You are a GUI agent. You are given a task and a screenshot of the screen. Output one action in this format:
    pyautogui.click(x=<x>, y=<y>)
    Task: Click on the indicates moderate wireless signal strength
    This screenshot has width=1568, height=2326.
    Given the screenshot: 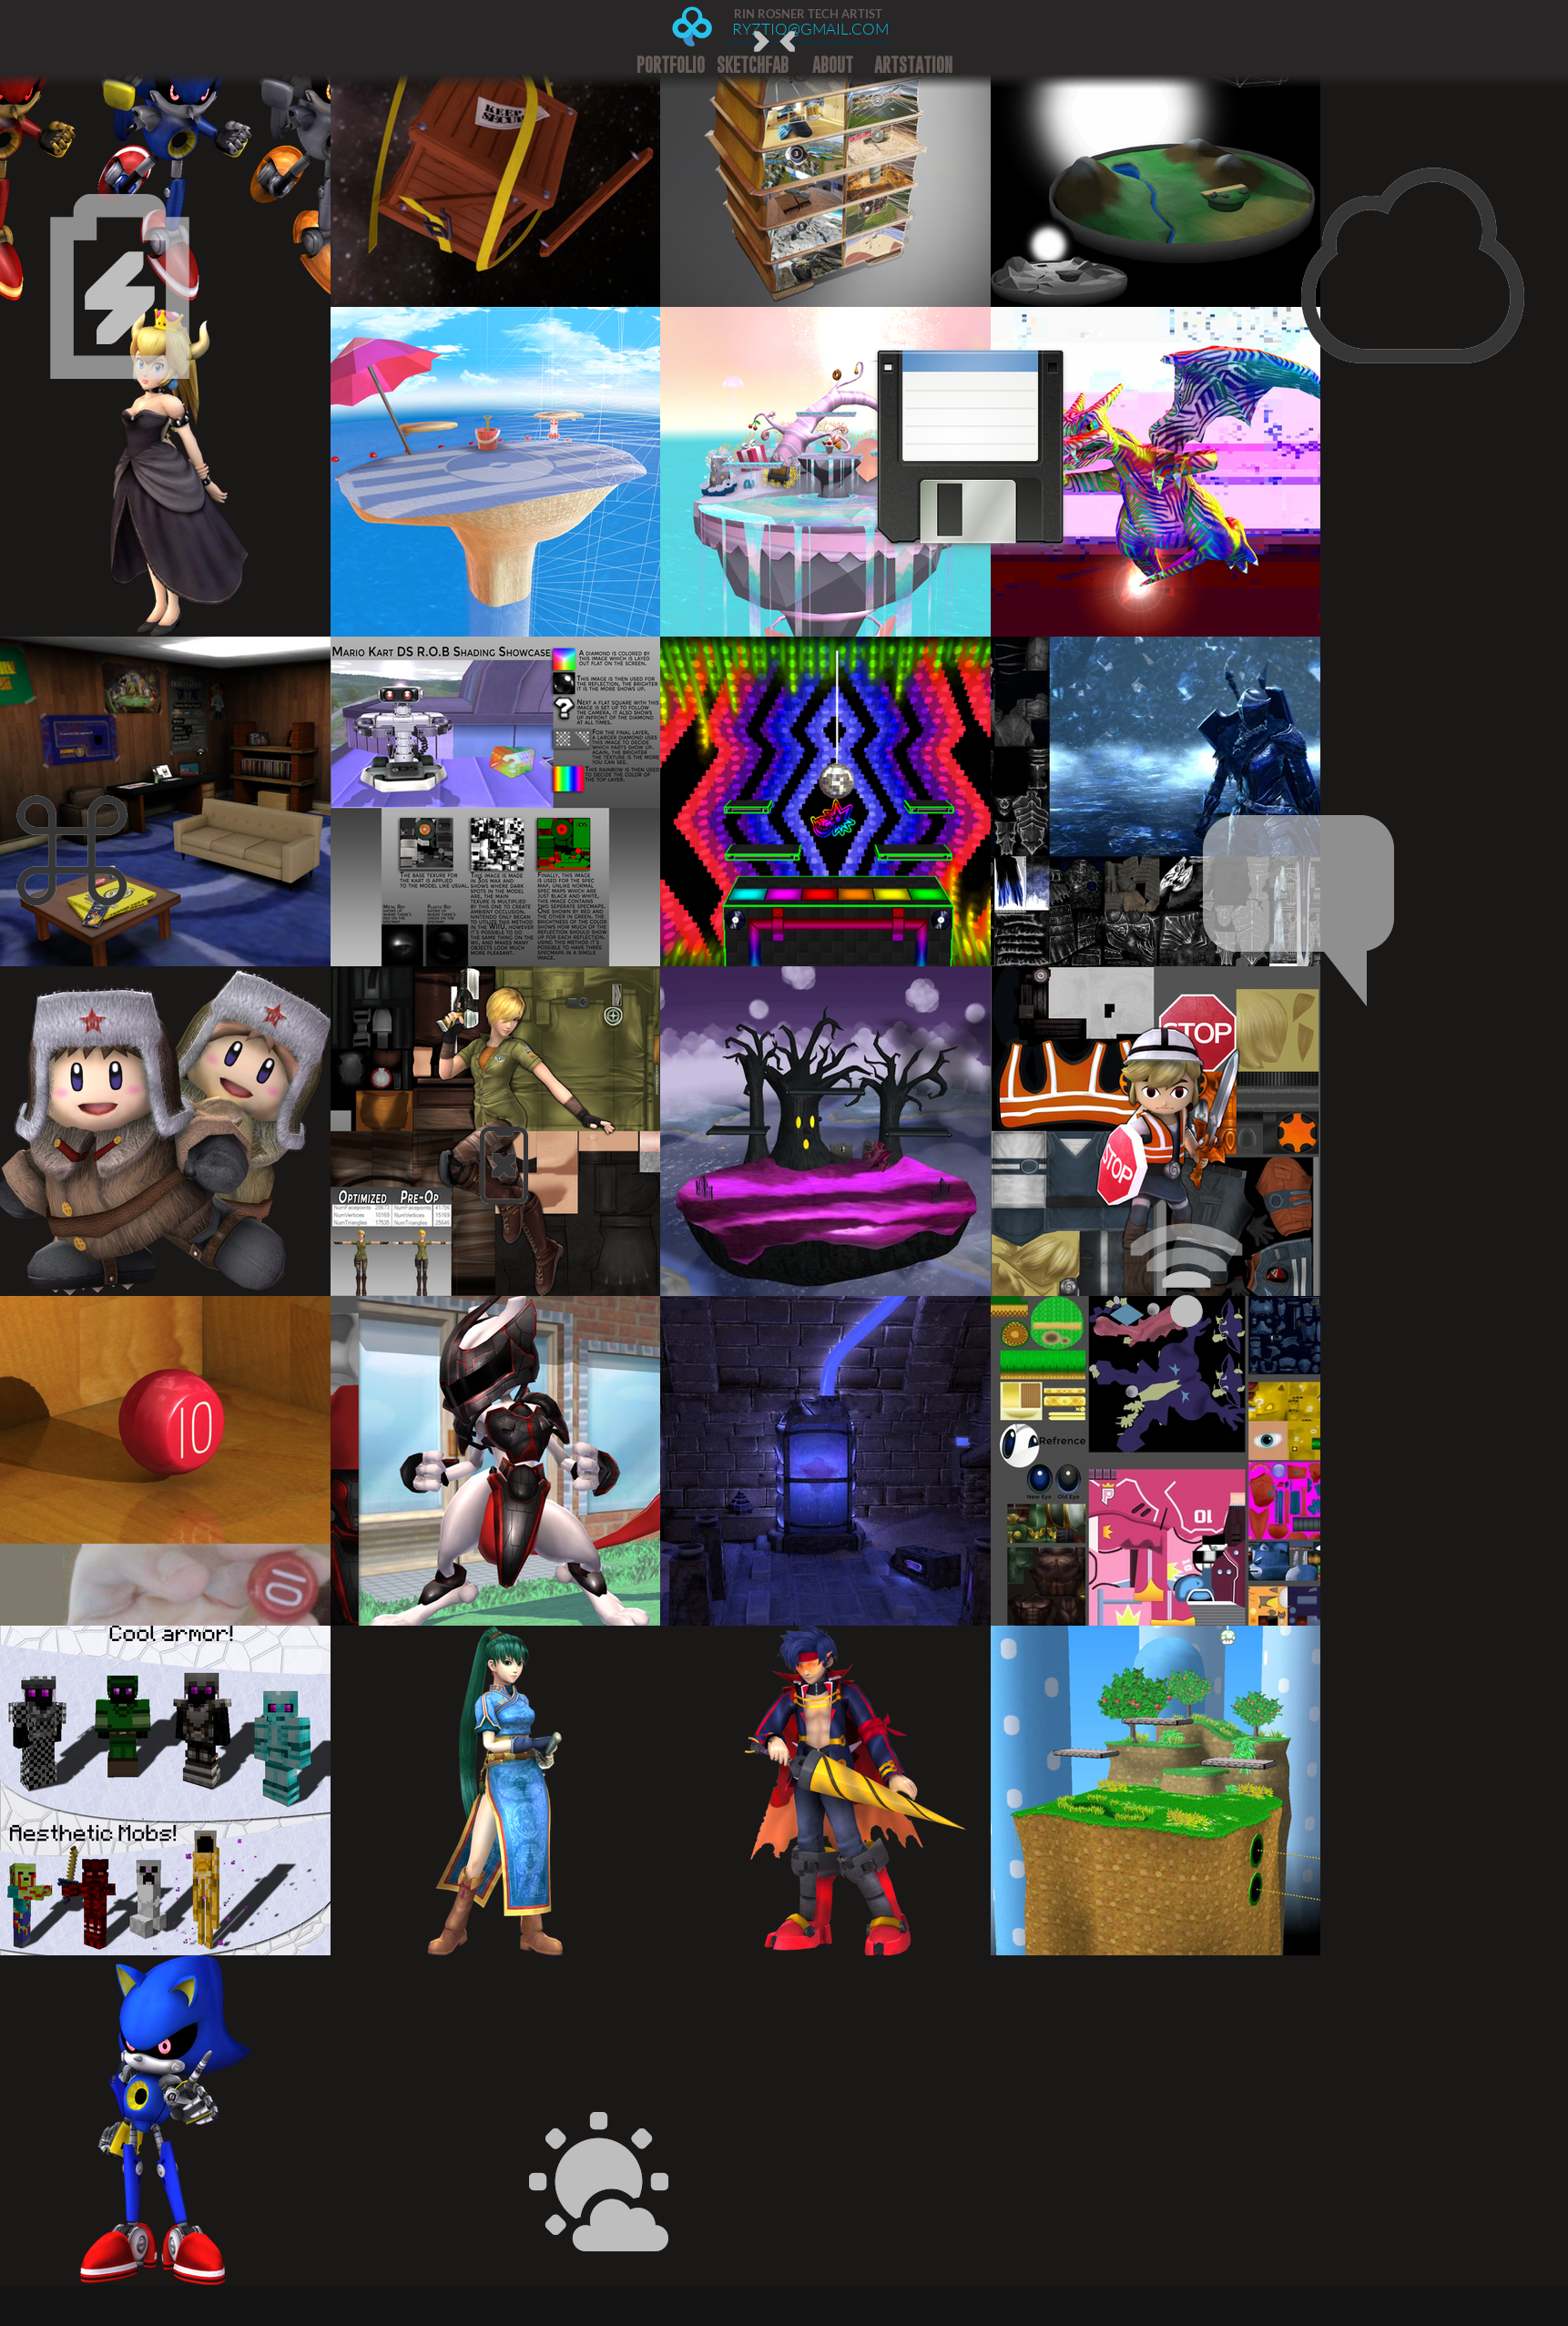 What is the action you would take?
    pyautogui.click(x=1186, y=1271)
    